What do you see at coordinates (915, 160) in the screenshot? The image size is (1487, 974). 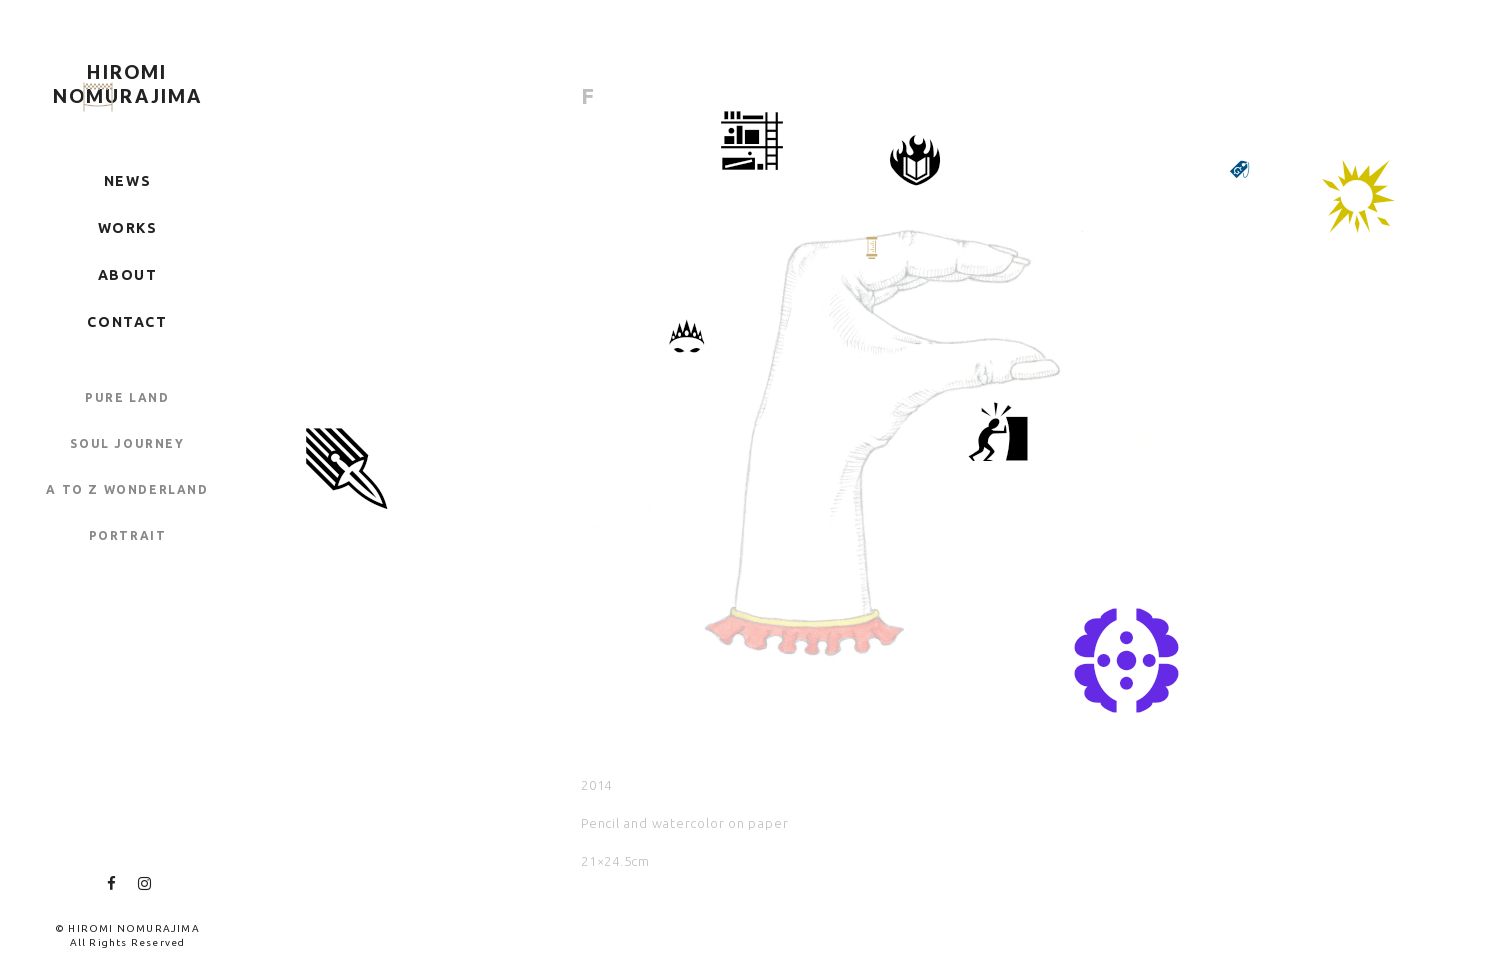 I see `destroy or permanently delete a document` at bounding box center [915, 160].